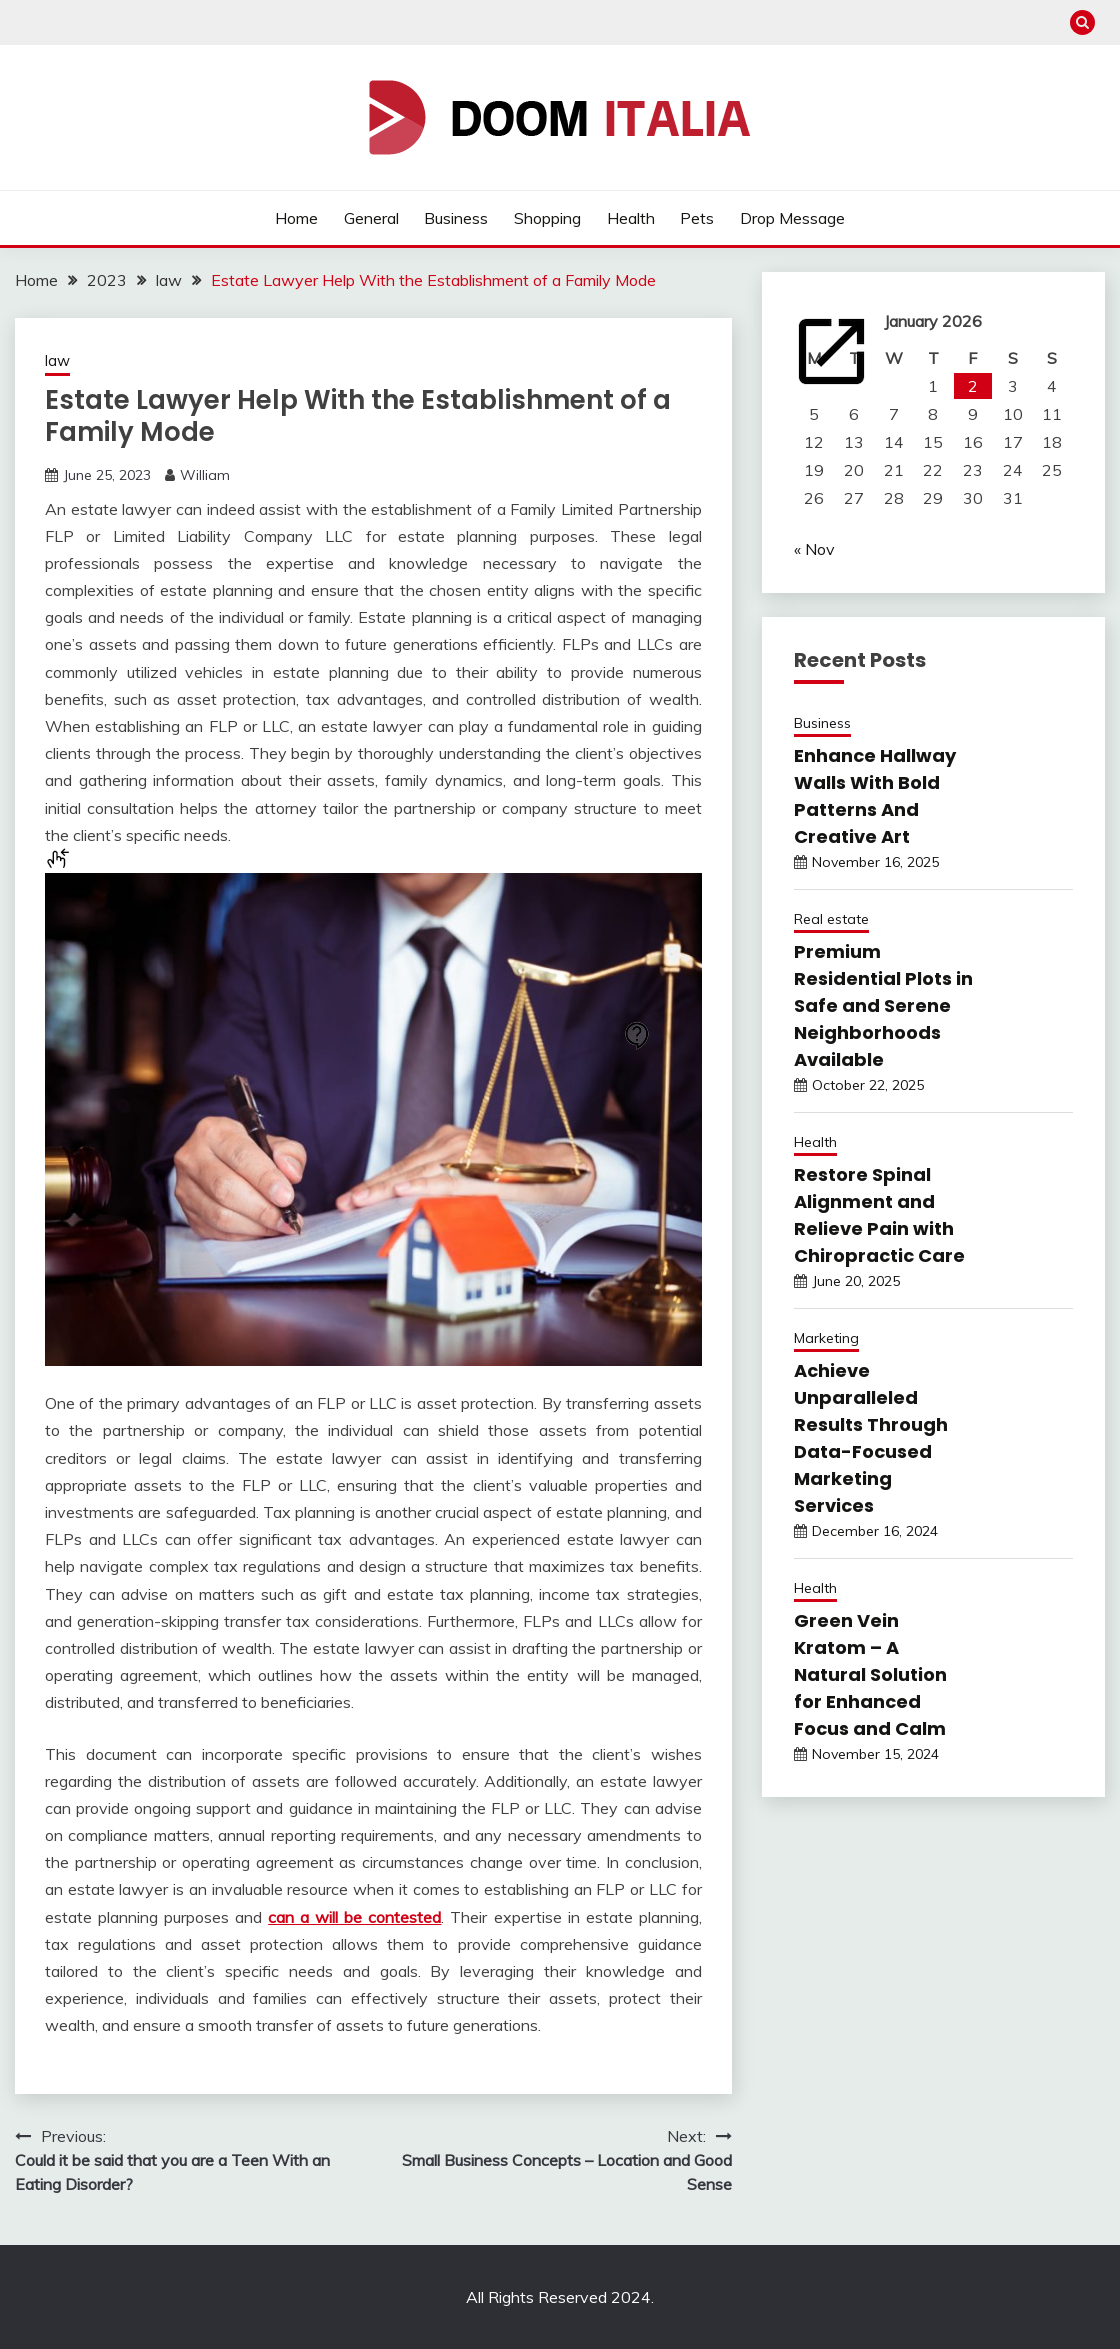 The width and height of the screenshot is (1120, 2349). I want to click on contact customer support, so click(637, 1035).